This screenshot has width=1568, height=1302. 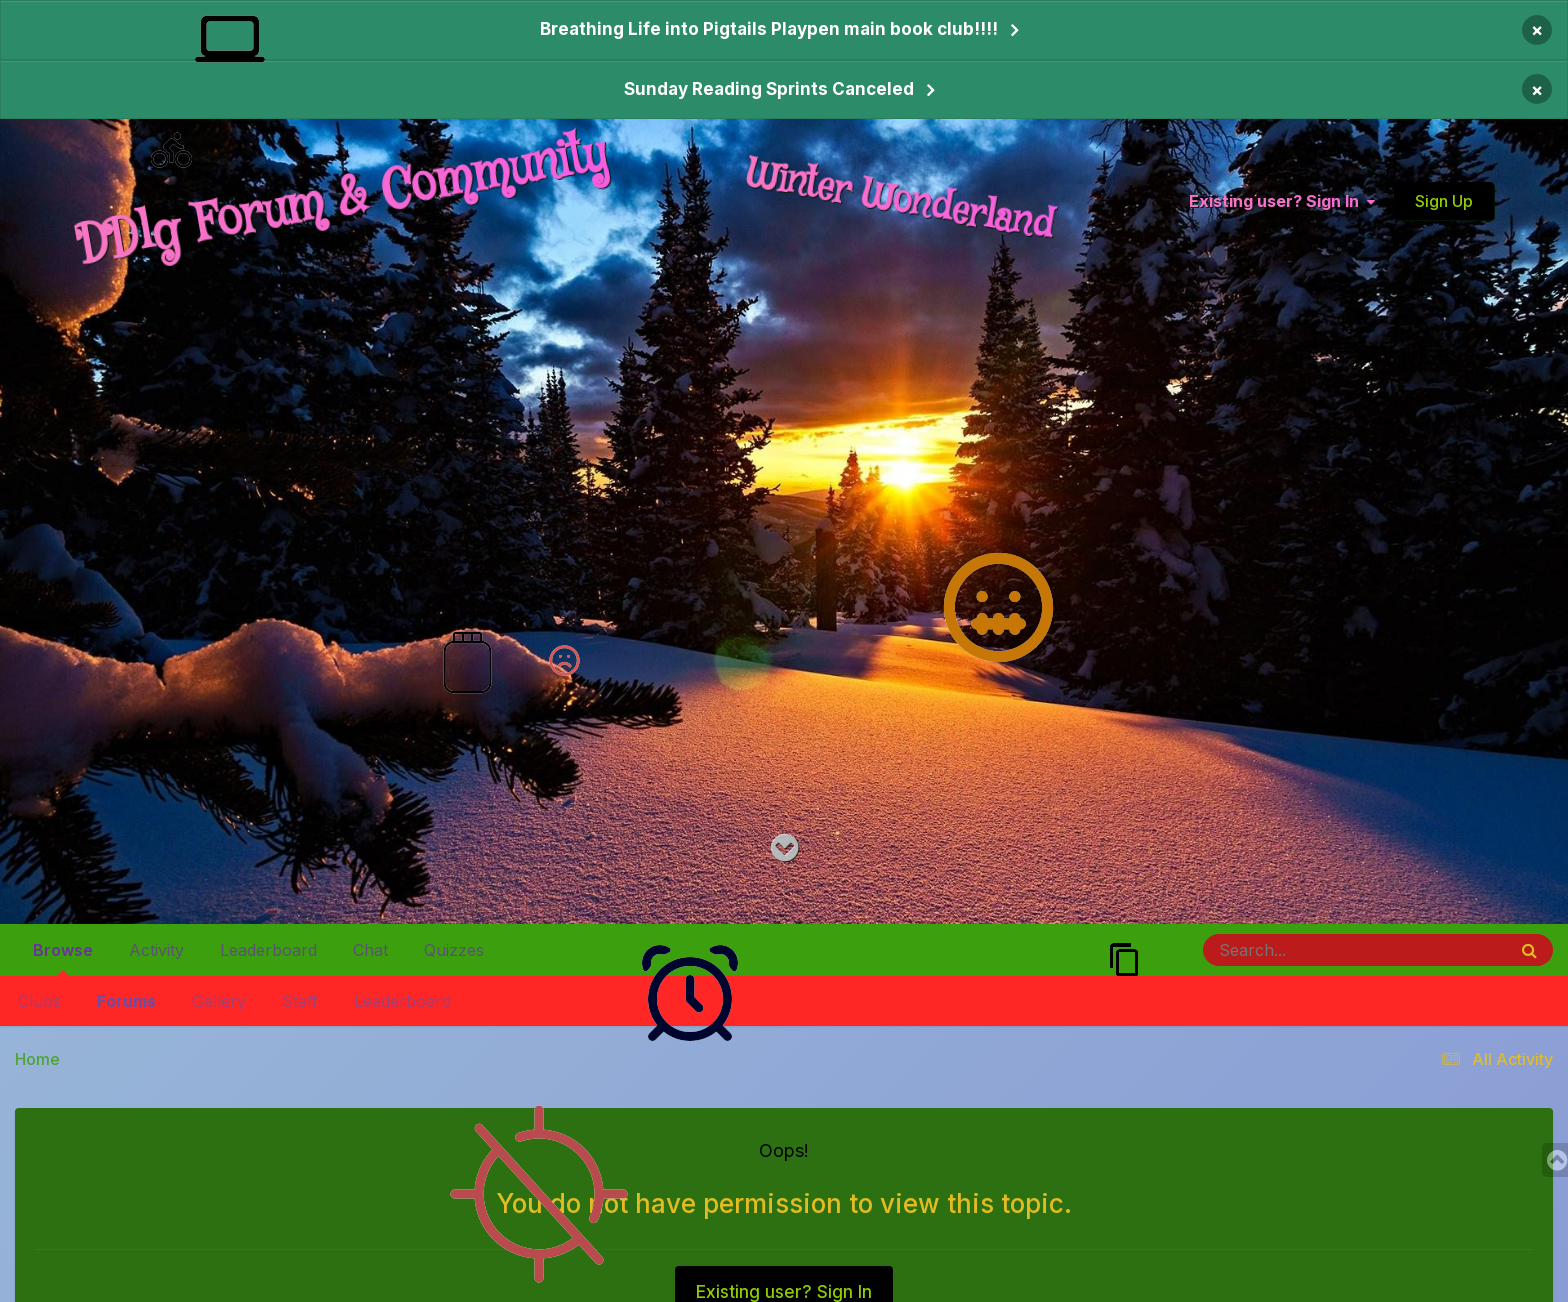 I want to click on set or manage alarms, so click(x=690, y=993).